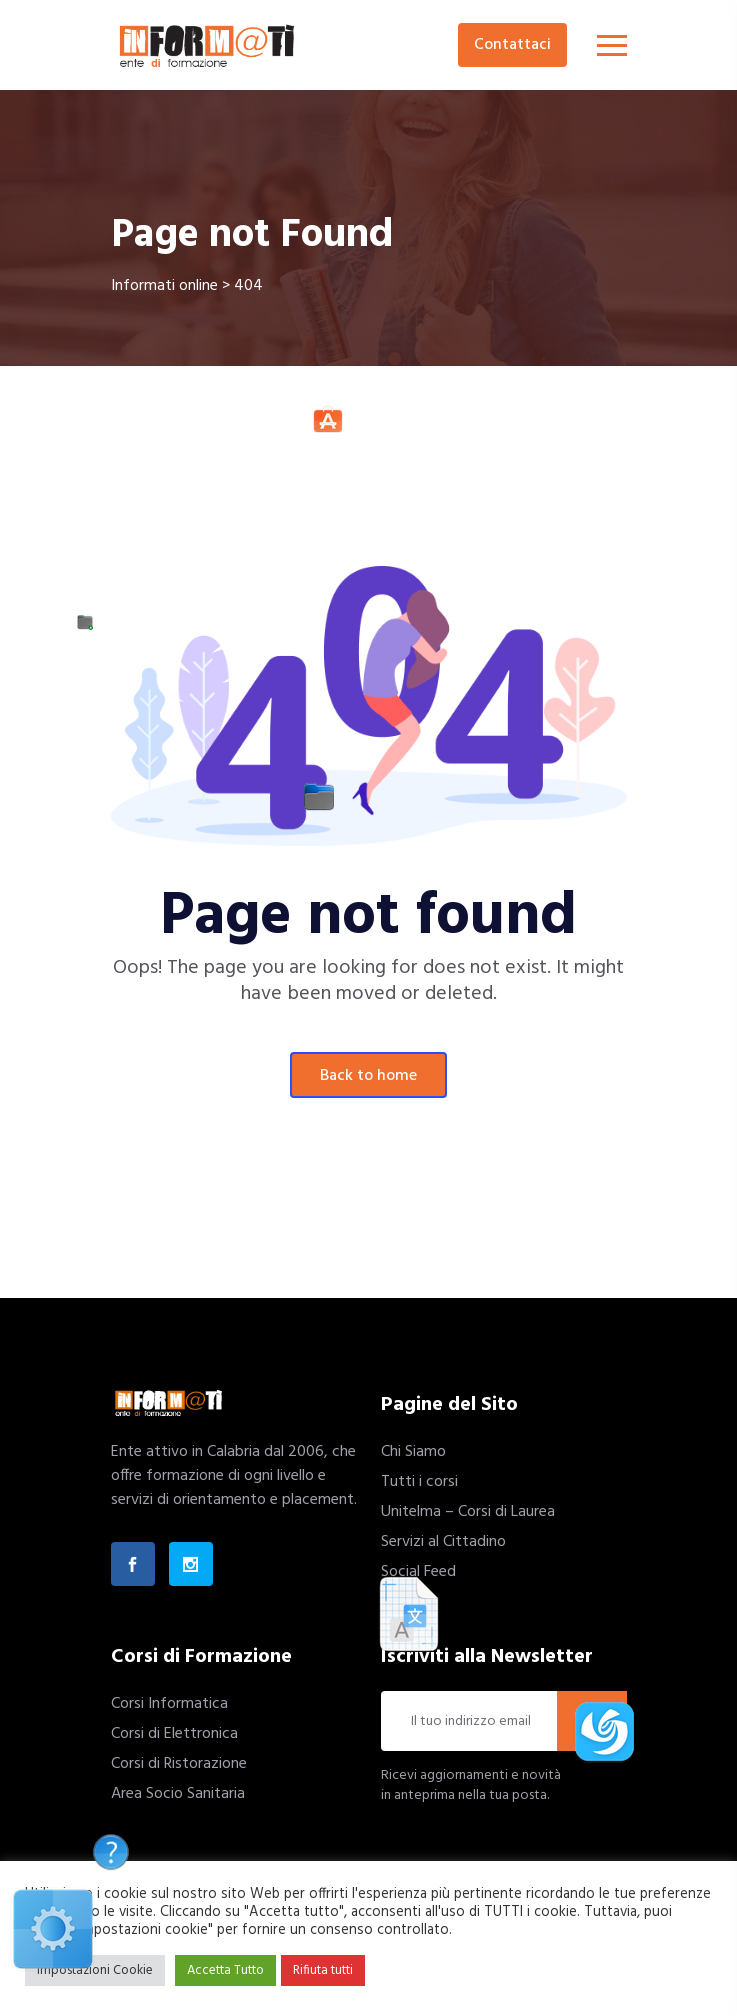 Image resolution: width=737 pixels, height=2016 pixels. Describe the element at coordinates (53, 1929) in the screenshot. I see `access system runtime components` at that location.